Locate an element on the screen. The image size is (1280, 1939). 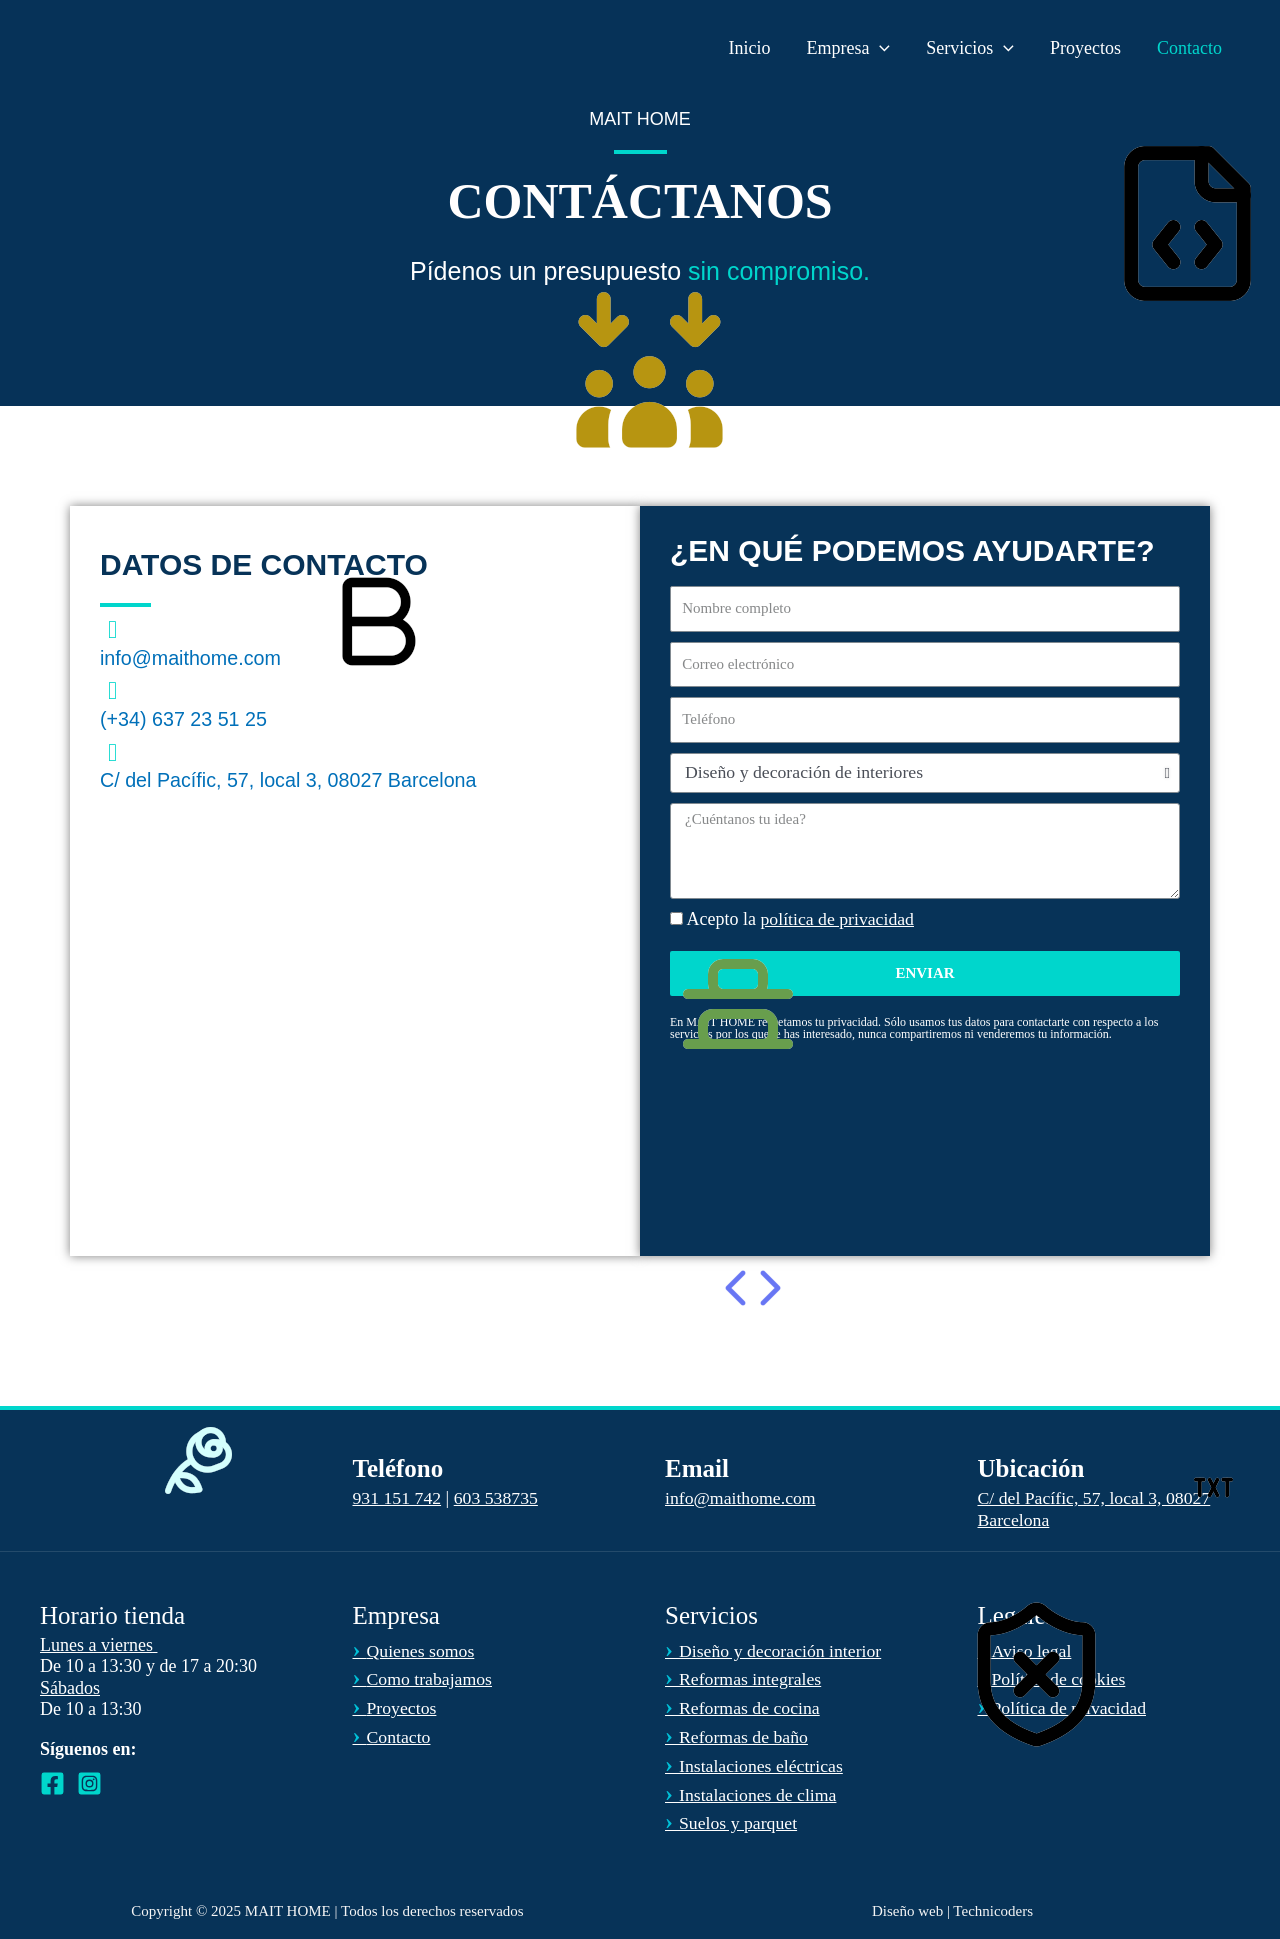
security protection disabled or off is located at coordinates (1036, 1674).